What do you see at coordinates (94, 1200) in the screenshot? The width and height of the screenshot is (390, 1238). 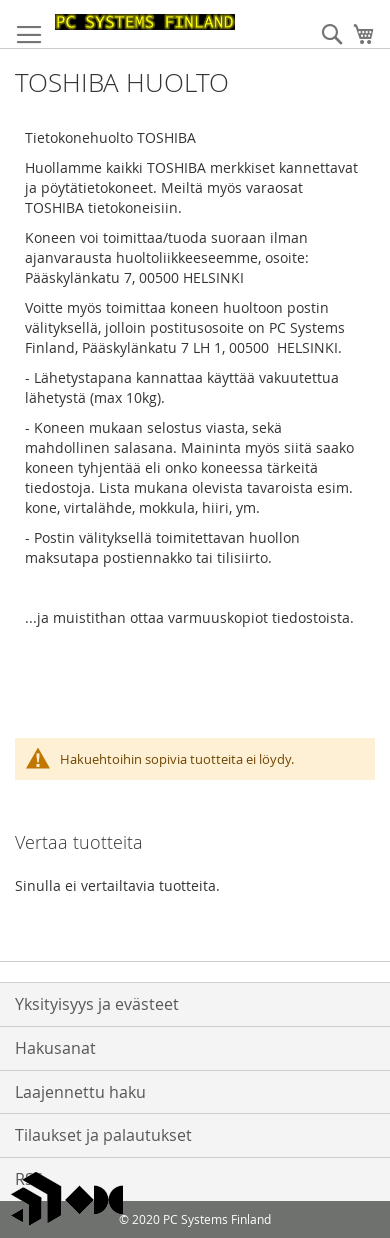 I see `innosoft company logo` at bounding box center [94, 1200].